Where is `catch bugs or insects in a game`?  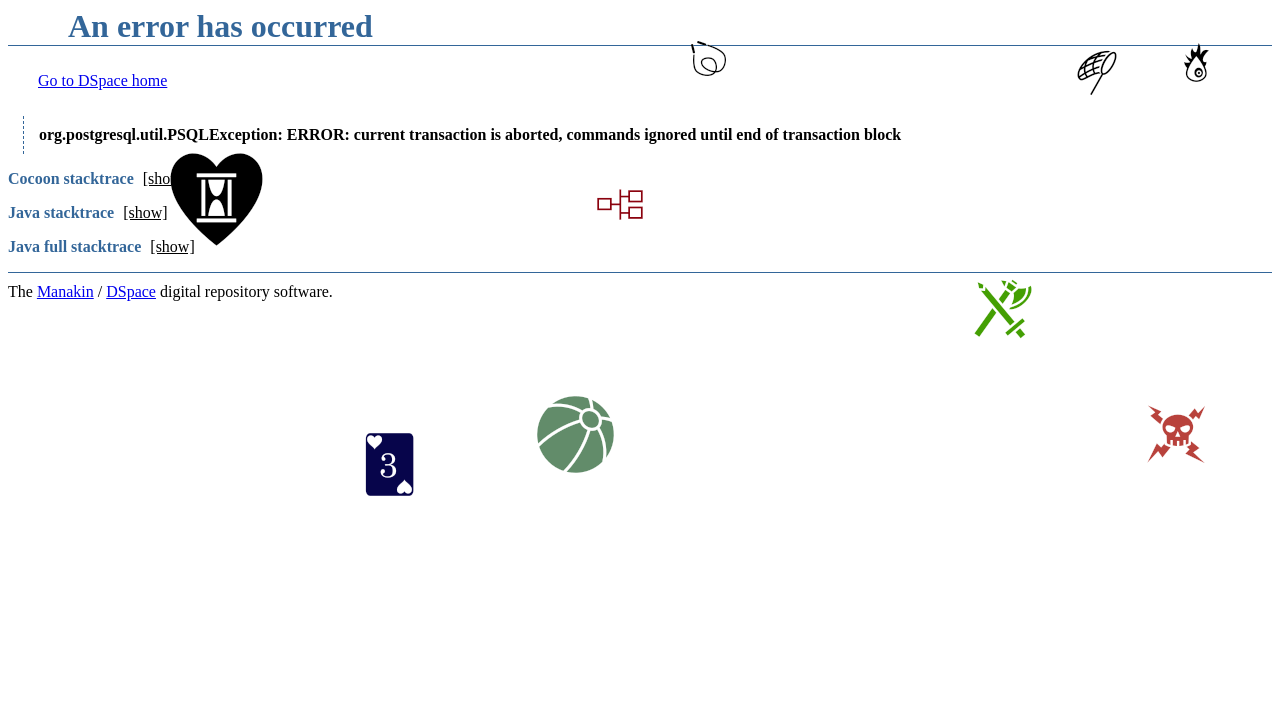 catch bugs or insects in a game is located at coordinates (1097, 73).